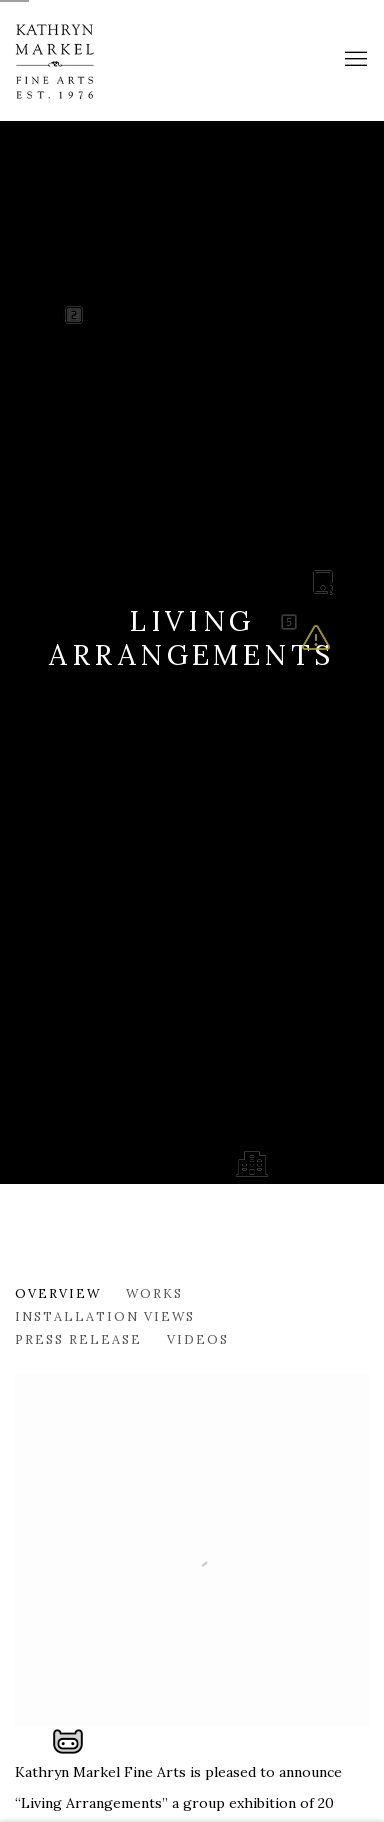  I want to click on view apartment or residential listings, so click(252, 1164).